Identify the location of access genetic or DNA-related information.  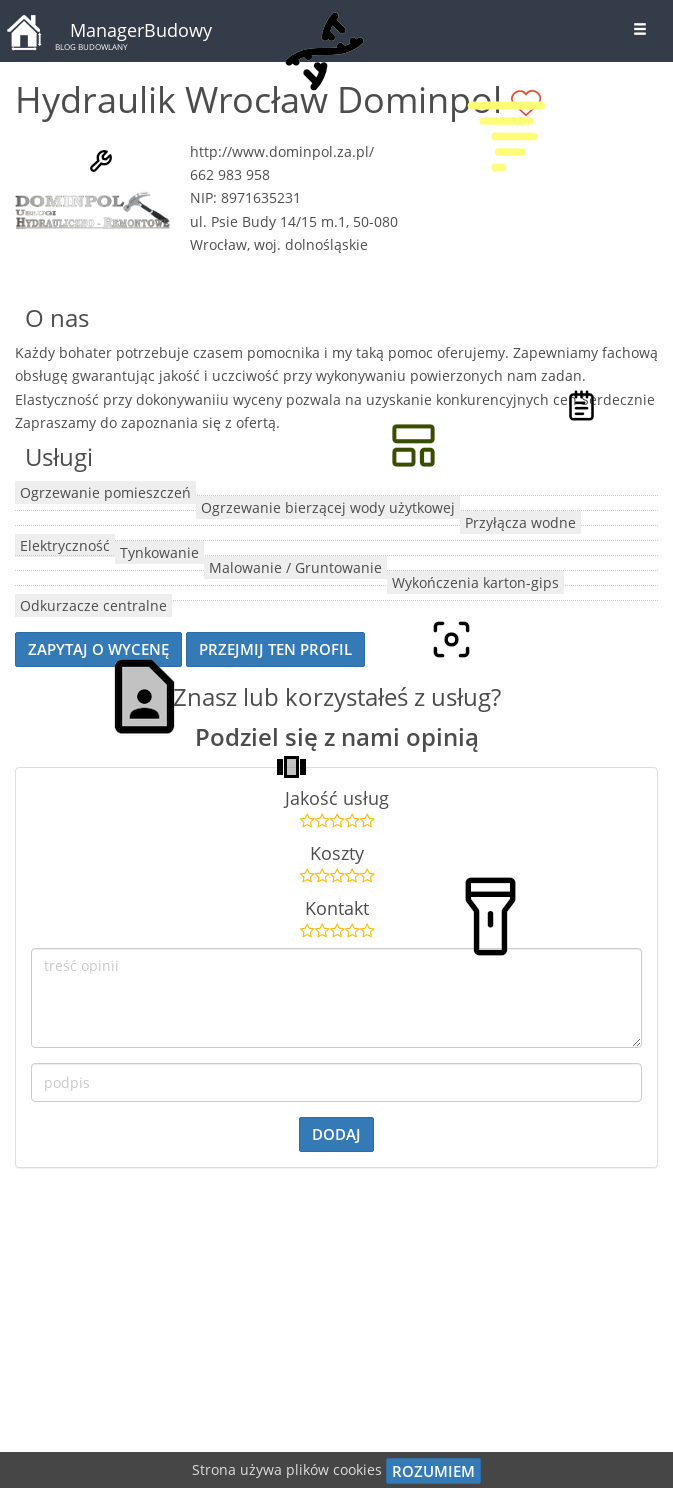
(324, 51).